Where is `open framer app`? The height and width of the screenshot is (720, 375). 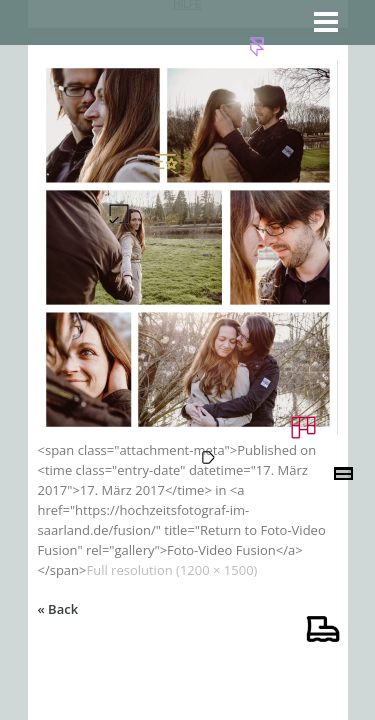
open framer app is located at coordinates (257, 46).